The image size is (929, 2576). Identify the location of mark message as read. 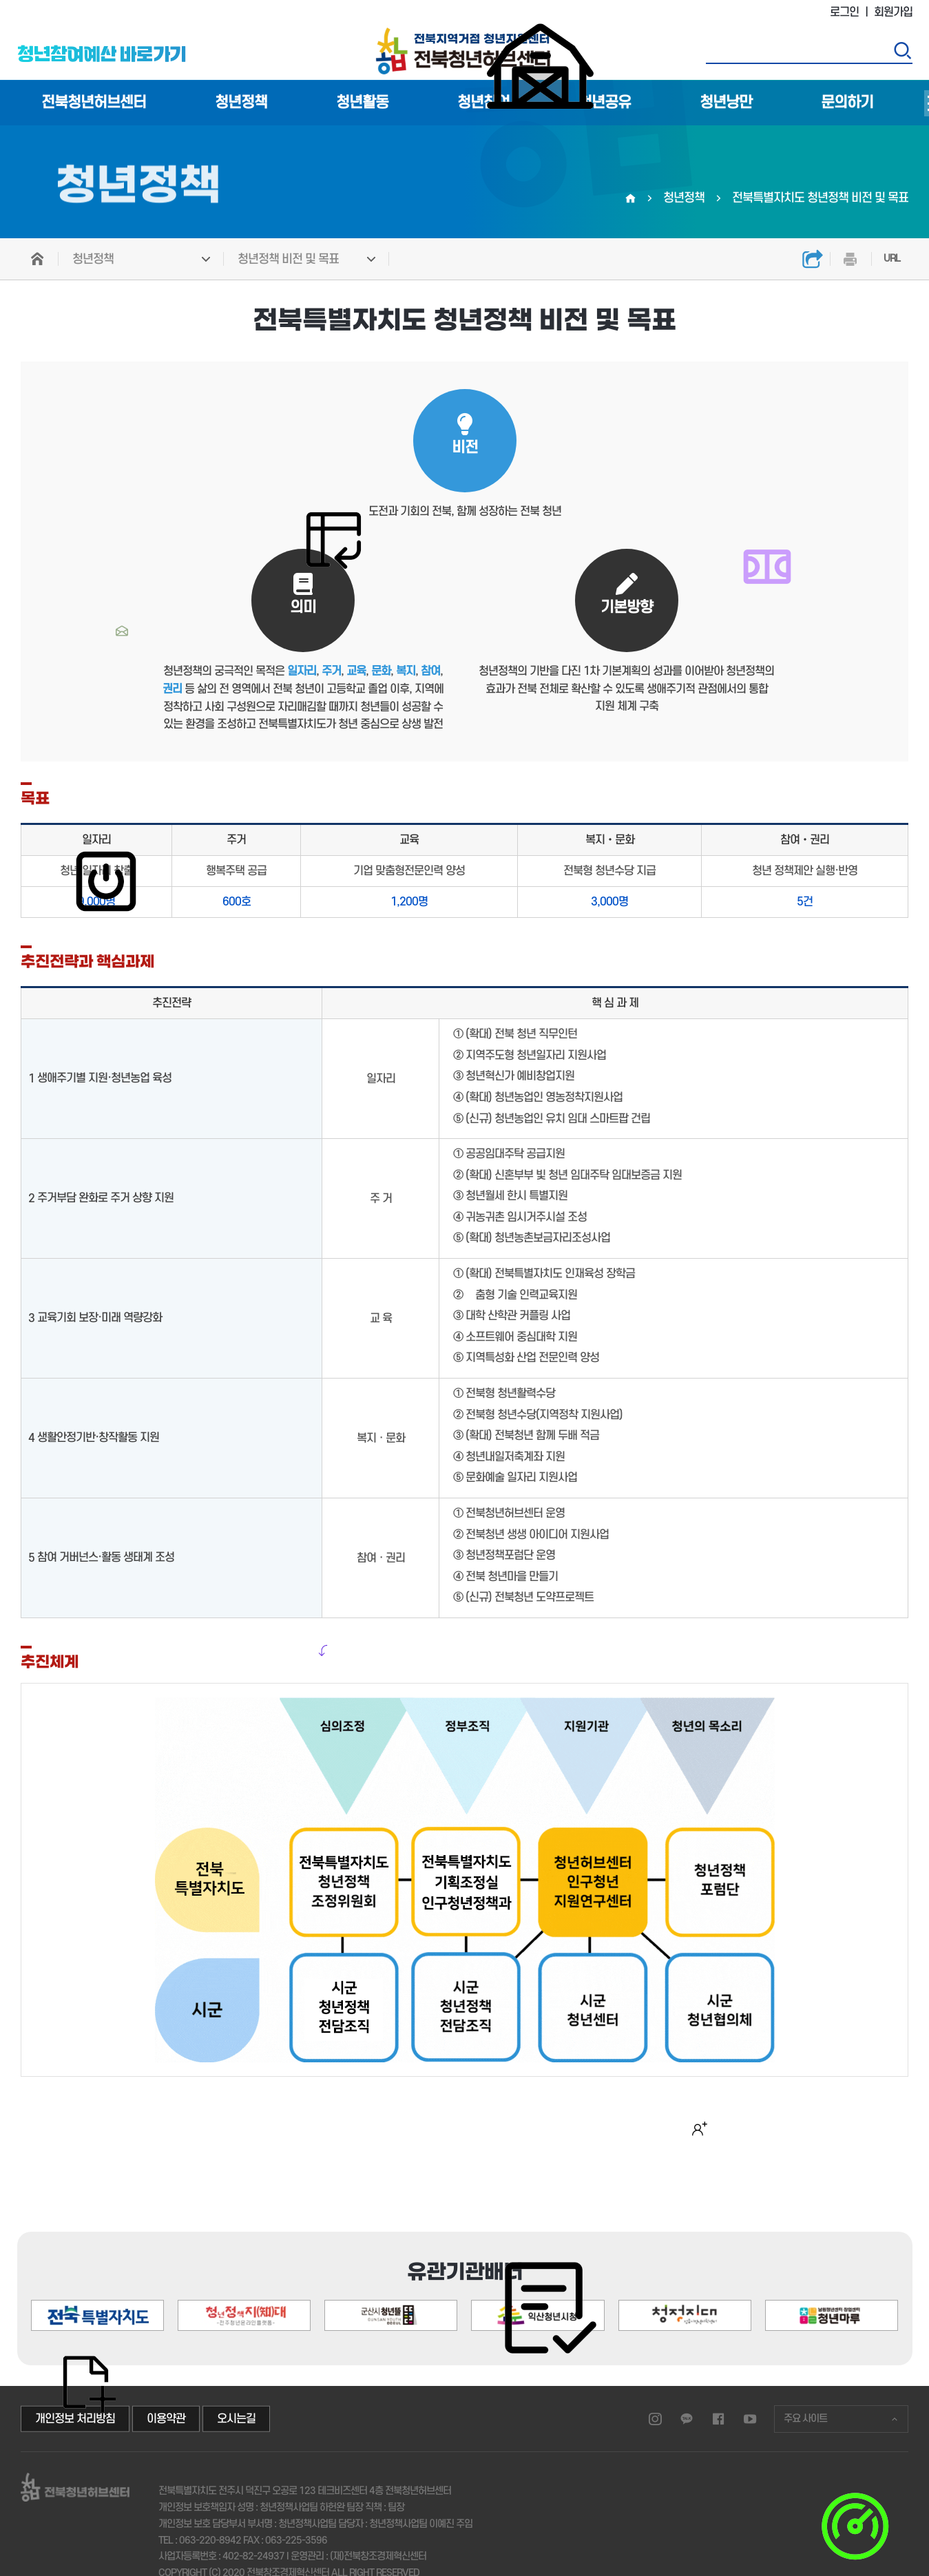
(122, 631).